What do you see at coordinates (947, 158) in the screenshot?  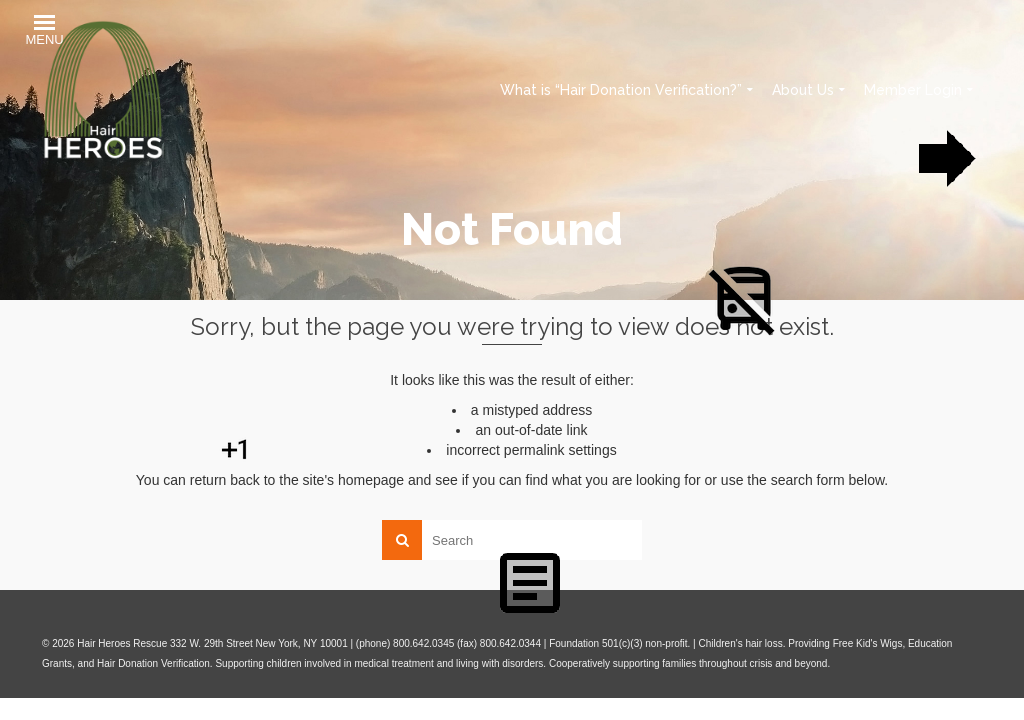 I see `forward an email or message` at bounding box center [947, 158].